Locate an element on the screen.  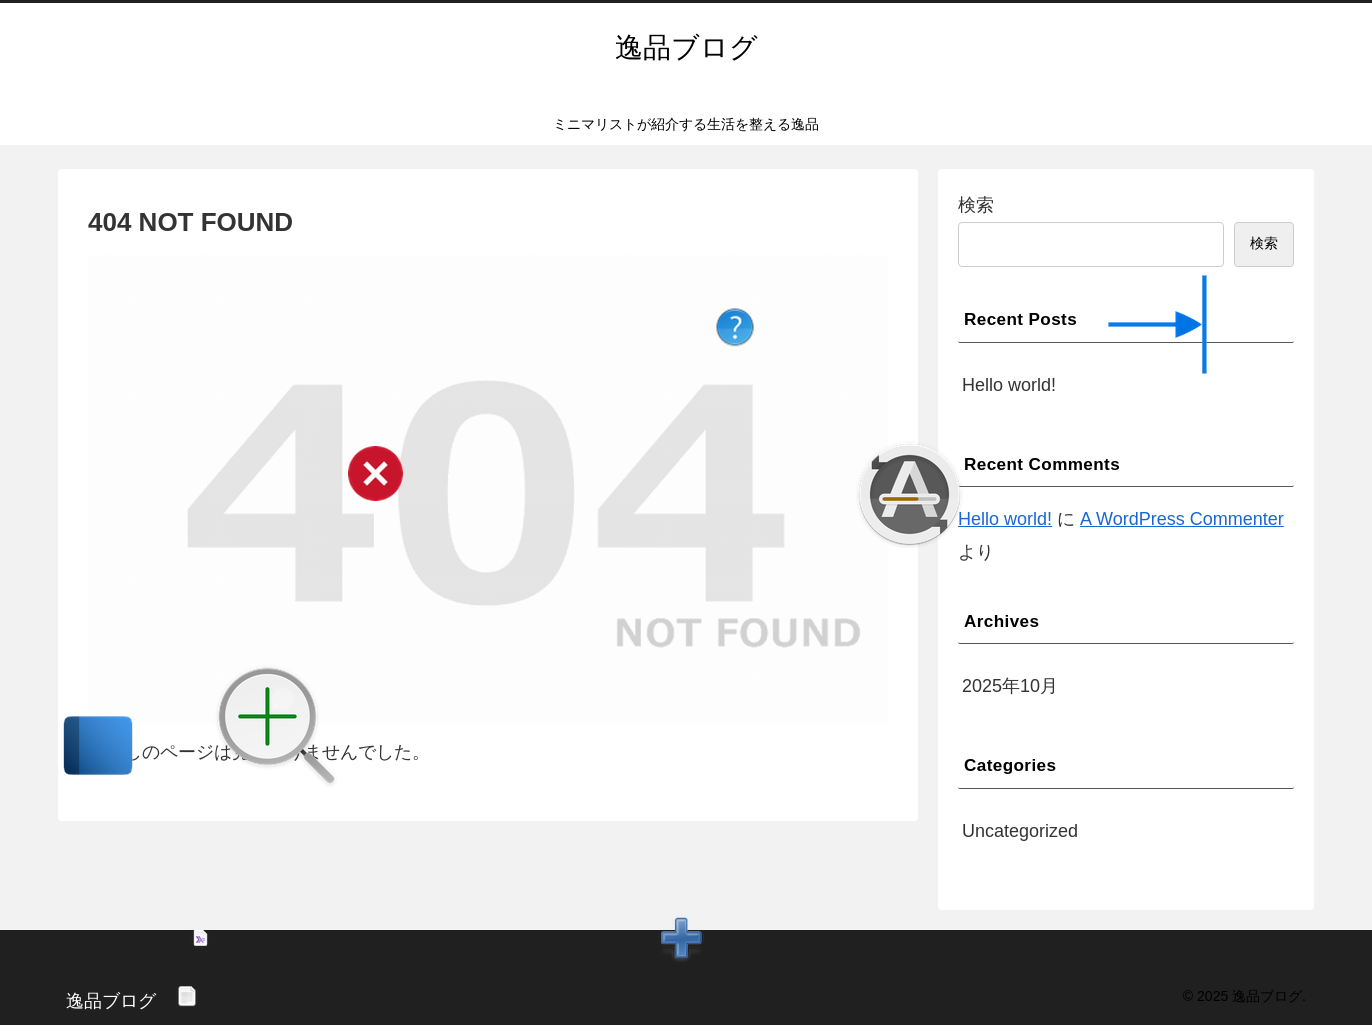
open help center or documentation is located at coordinates (735, 327).